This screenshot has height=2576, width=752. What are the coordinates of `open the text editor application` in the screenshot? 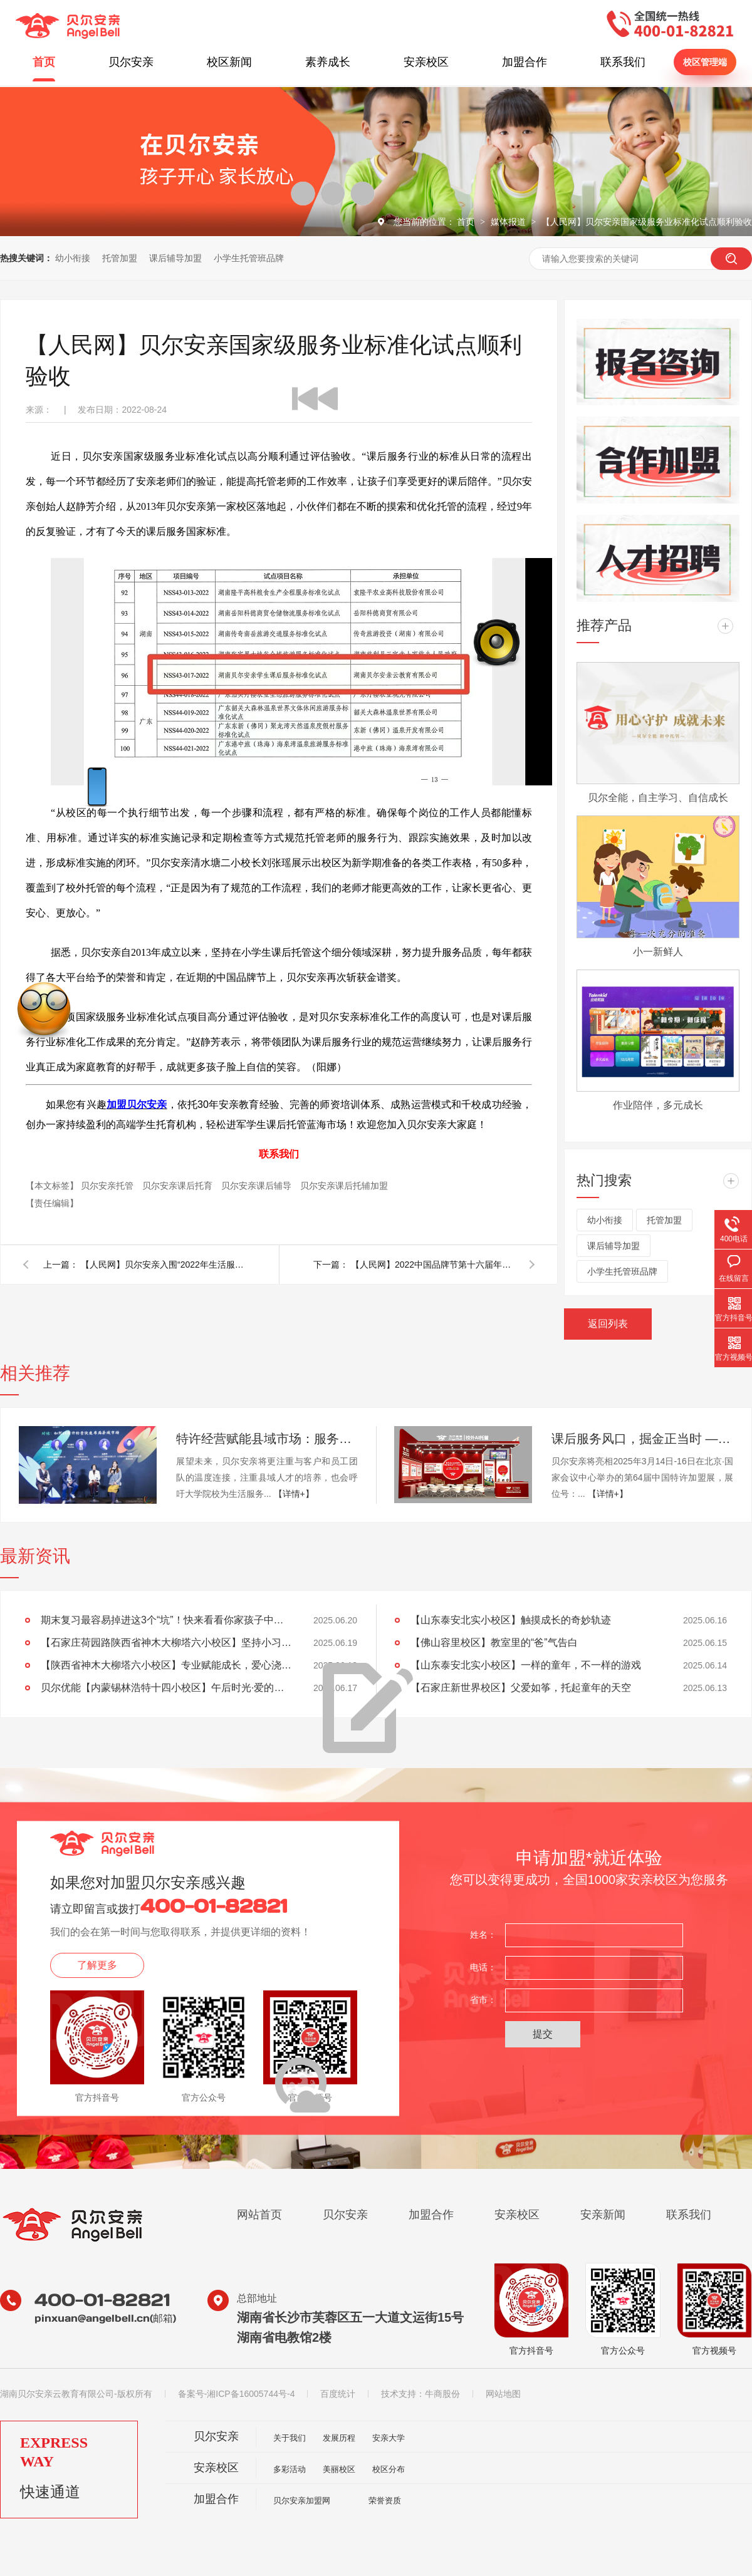 It's located at (368, 1708).